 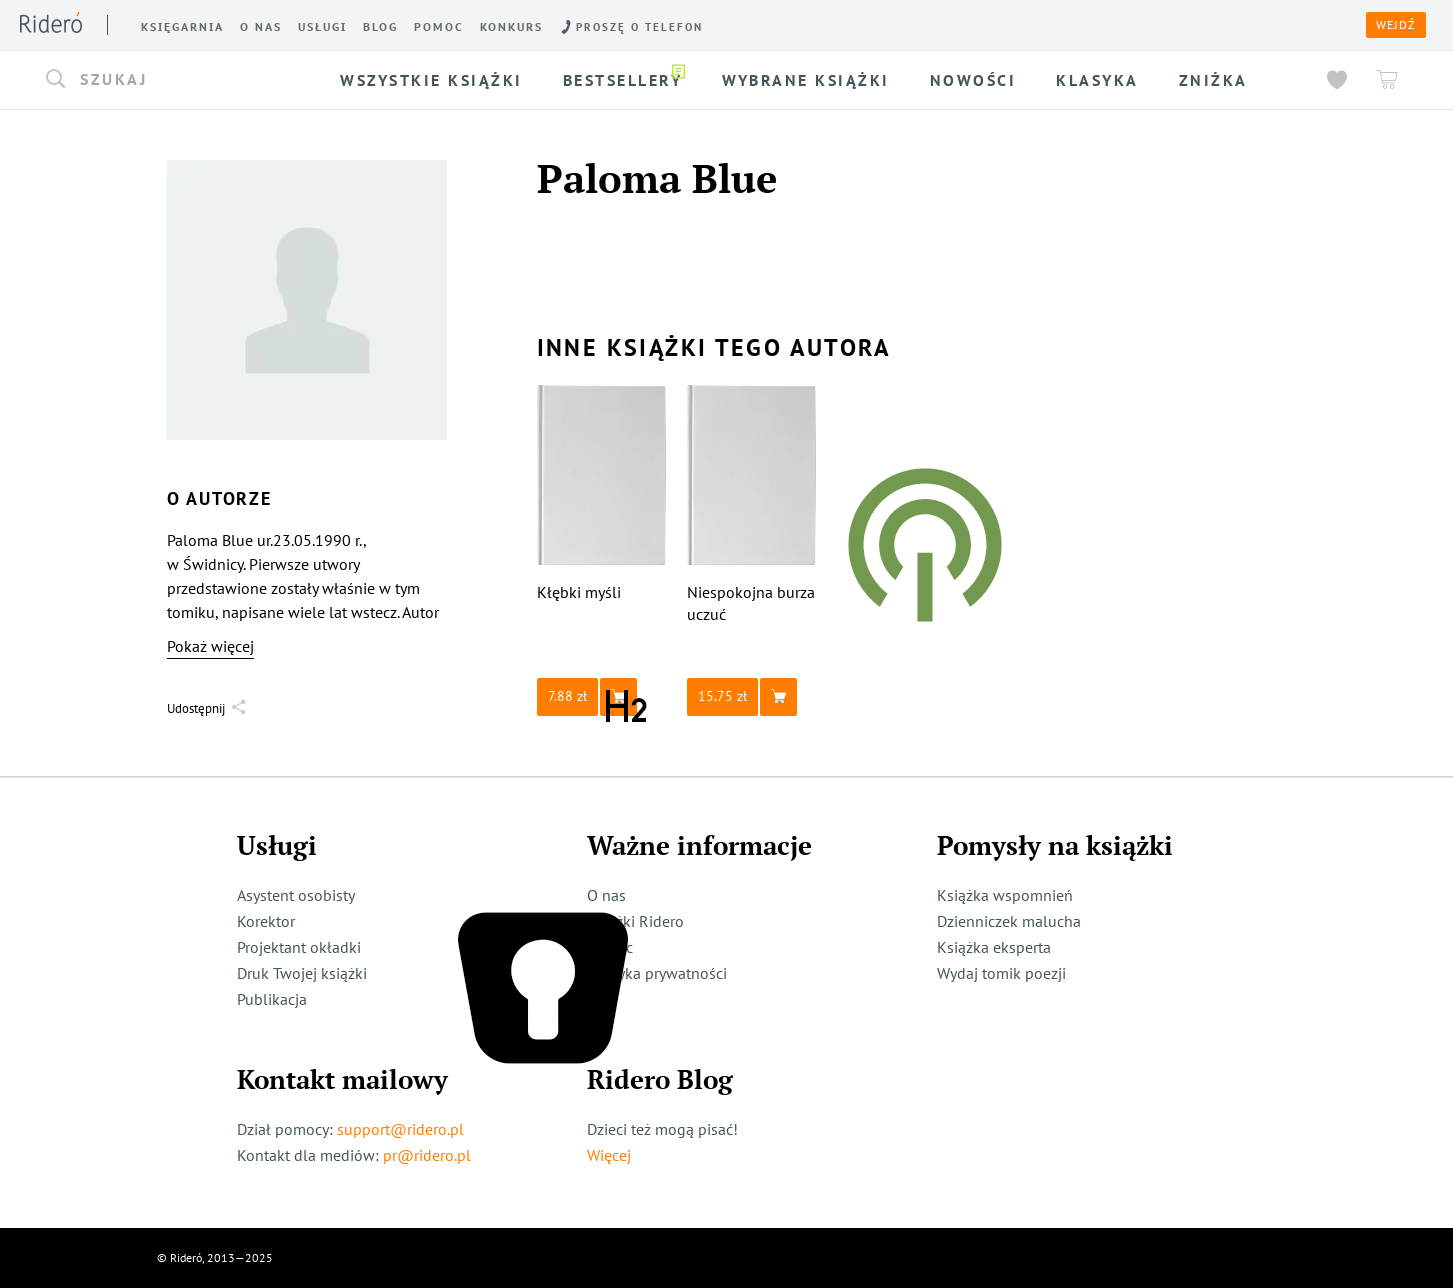 What do you see at coordinates (626, 706) in the screenshot?
I see `format text as heading level 2` at bounding box center [626, 706].